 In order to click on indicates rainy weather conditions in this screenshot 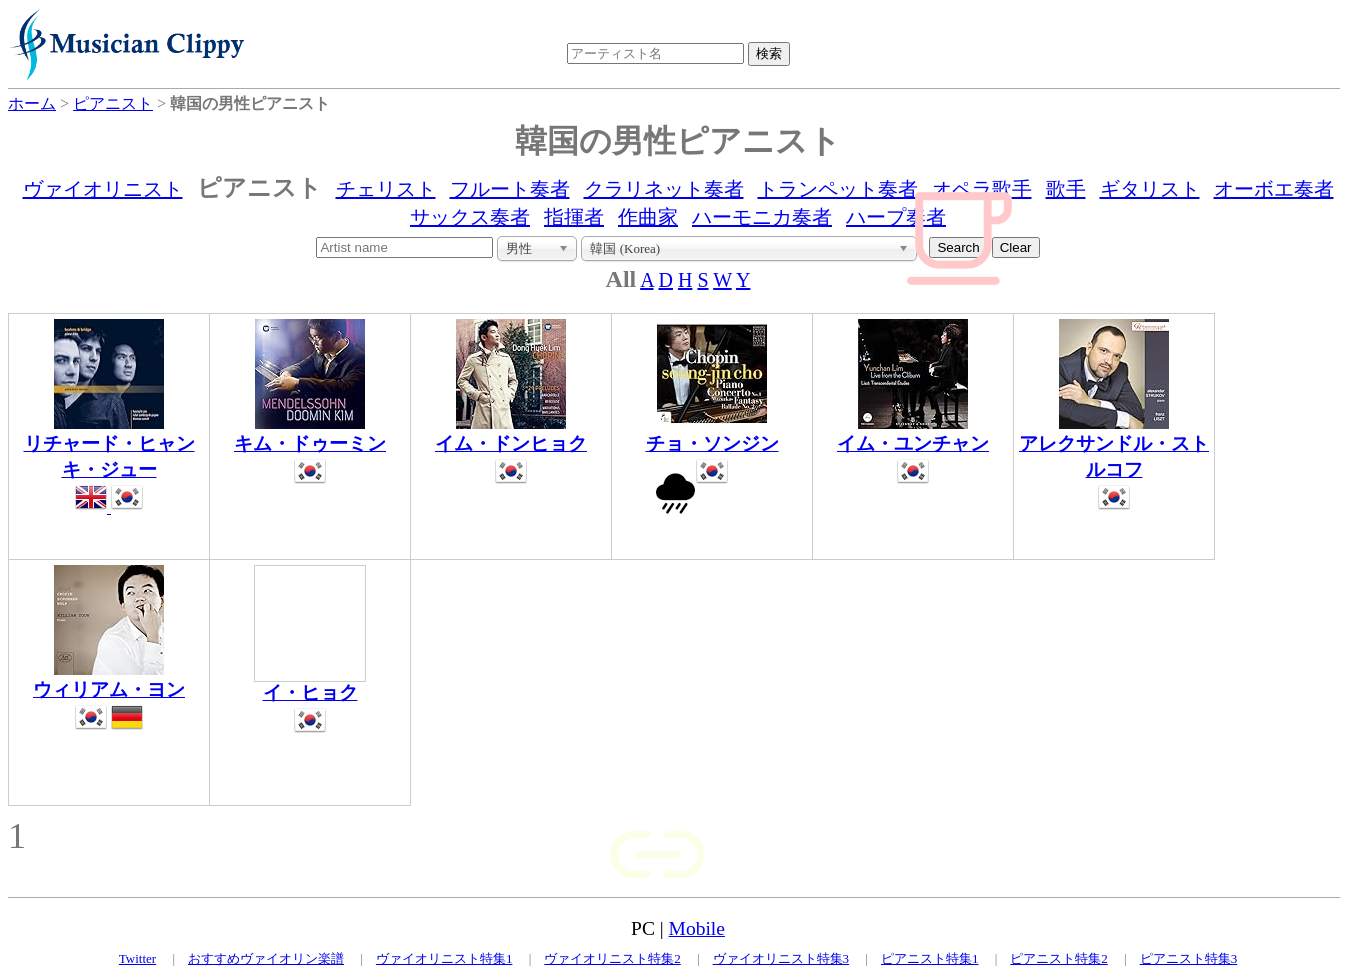, I will do `click(675, 493)`.